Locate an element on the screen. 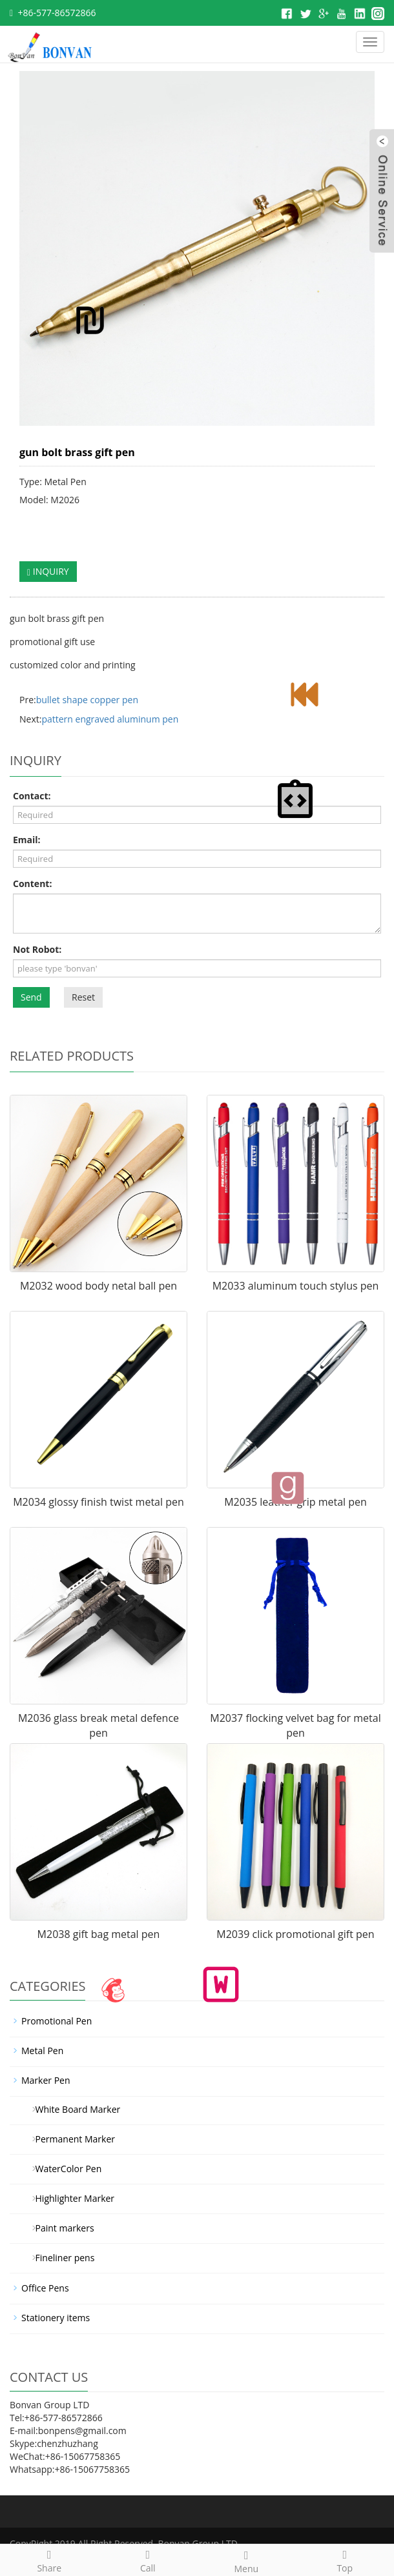 The height and width of the screenshot is (2576, 394). view integration instructions or code snippets is located at coordinates (295, 801).